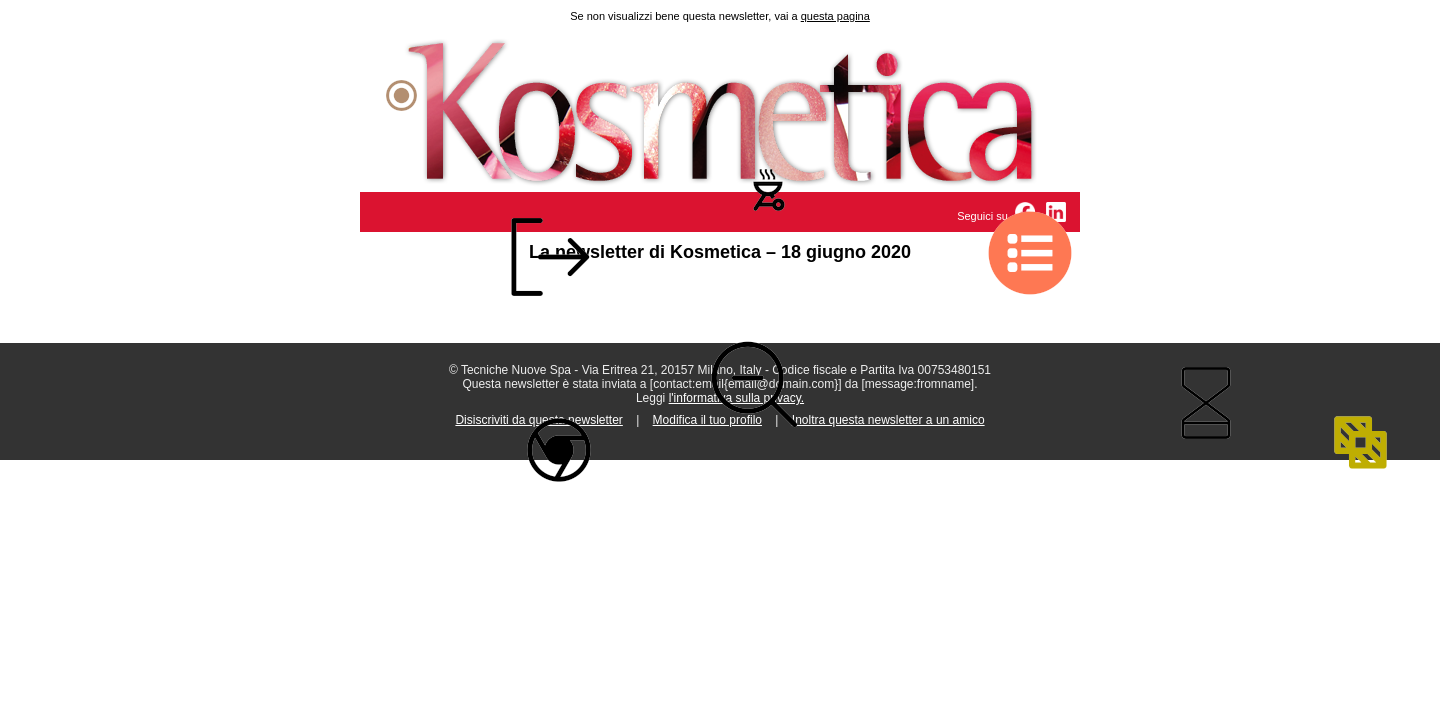  Describe the element at coordinates (1030, 253) in the screenshot. I see `view list or menu options` at that location.